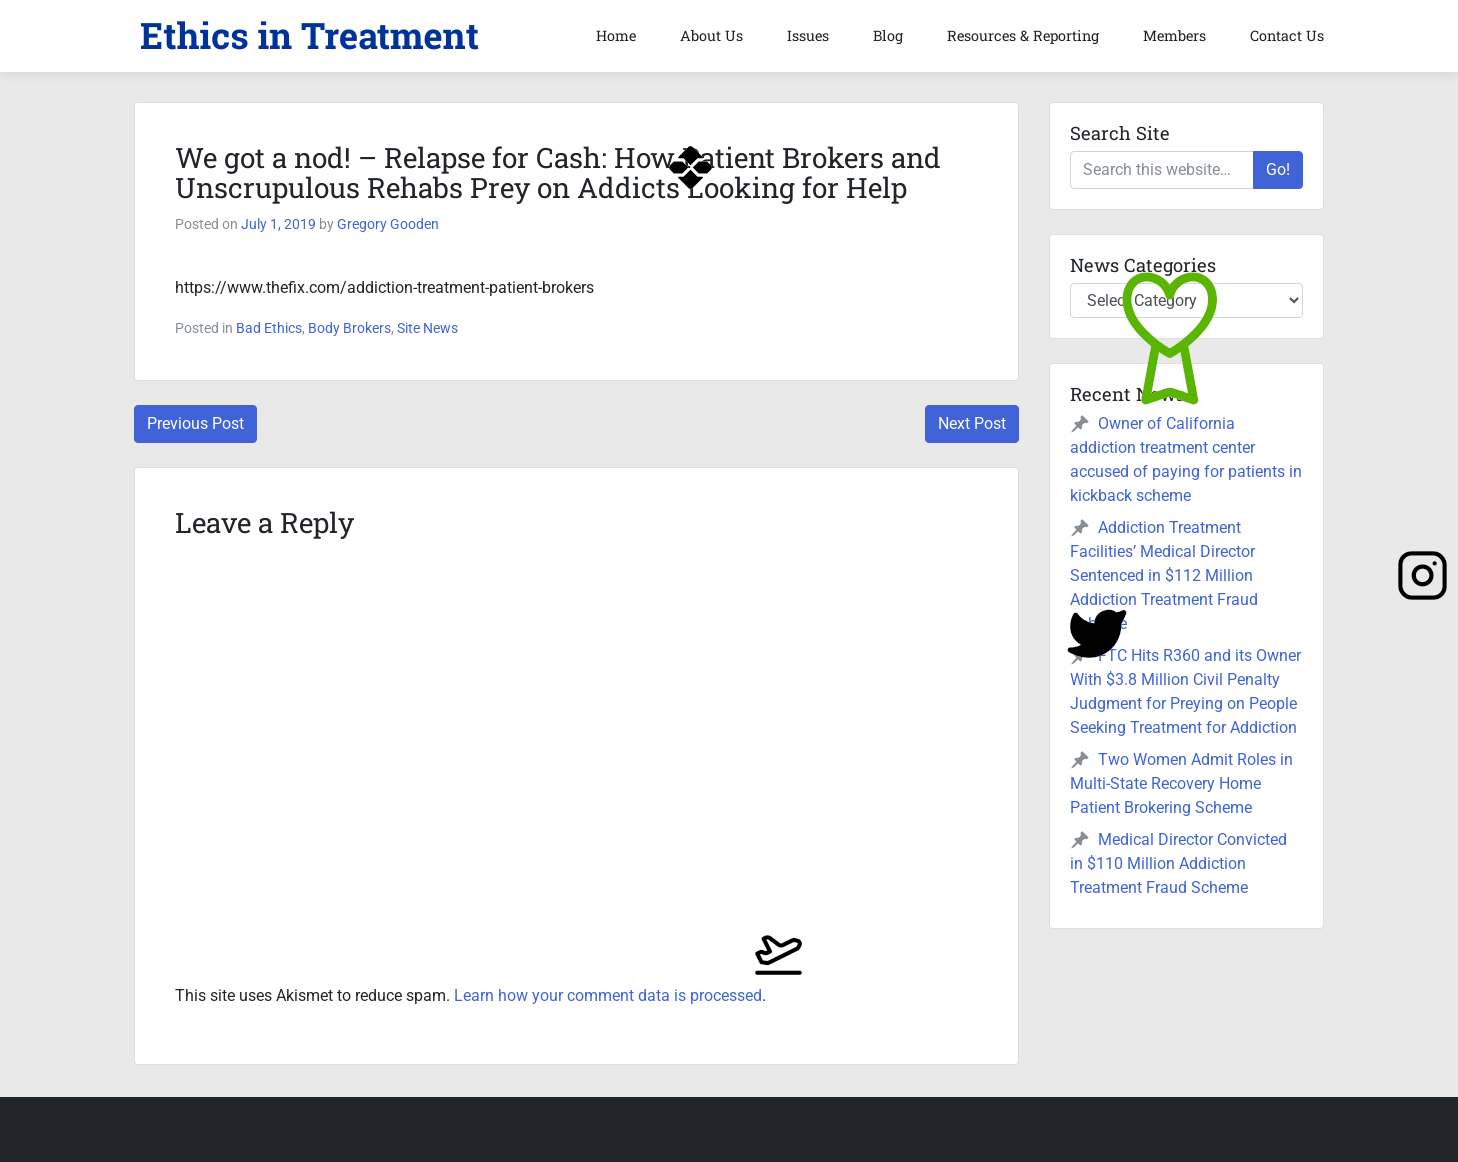 This screenshot has height=1162, width=1458. Describe the element at coordinates (690, 167) in the screenshot. I see `pix instant payment system logo` at that location.